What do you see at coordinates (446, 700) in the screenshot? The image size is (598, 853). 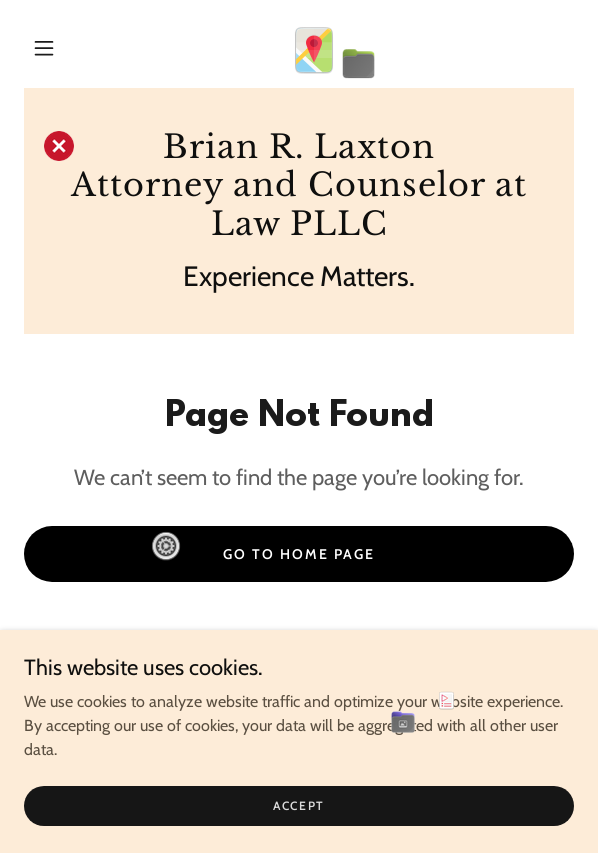 I see `an mp3 playlist file` at bounding box center [446, 700].